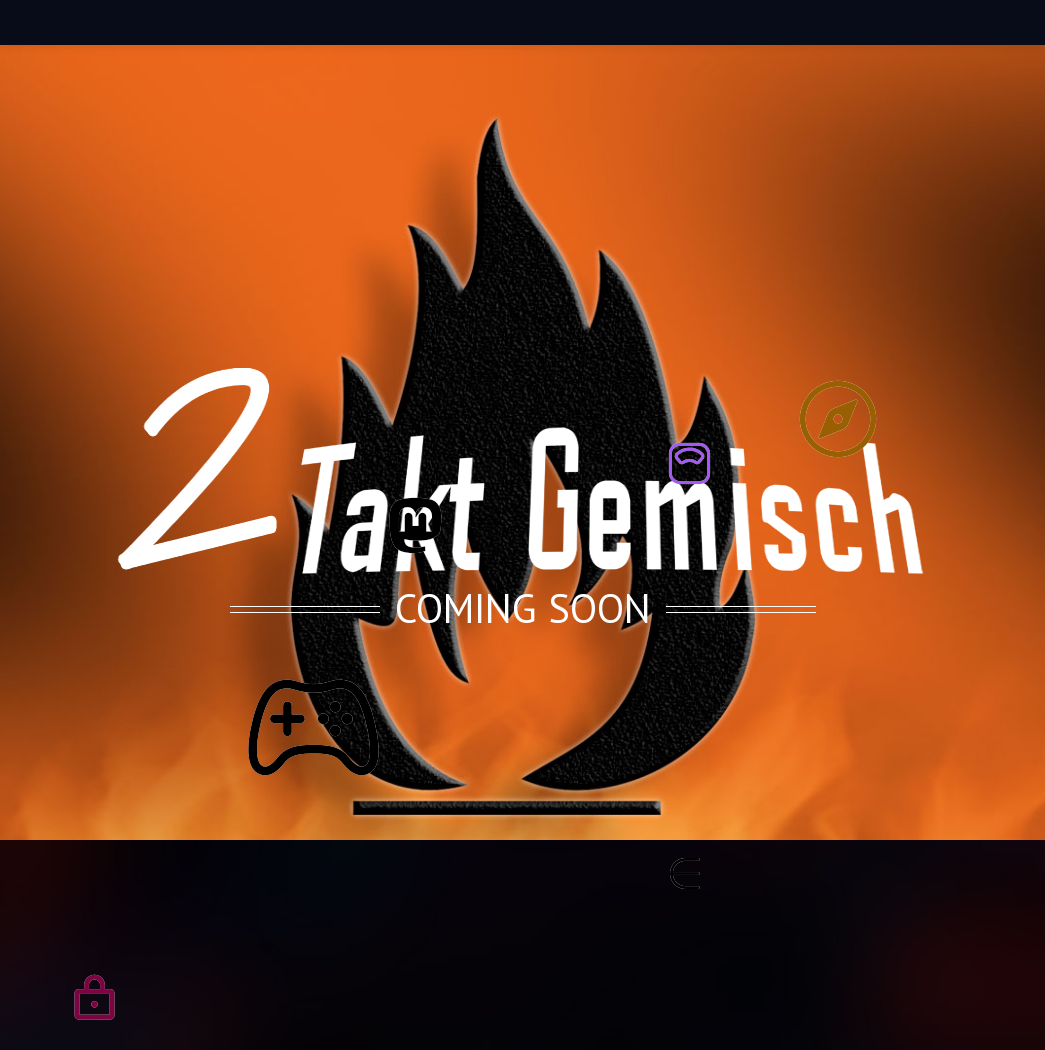 This screenshot has height=1050, width=1045. What do you see at coordinates (313, 727) in the screenshot?
I see `access gaming features or game library` at bounding box center [313, 727].